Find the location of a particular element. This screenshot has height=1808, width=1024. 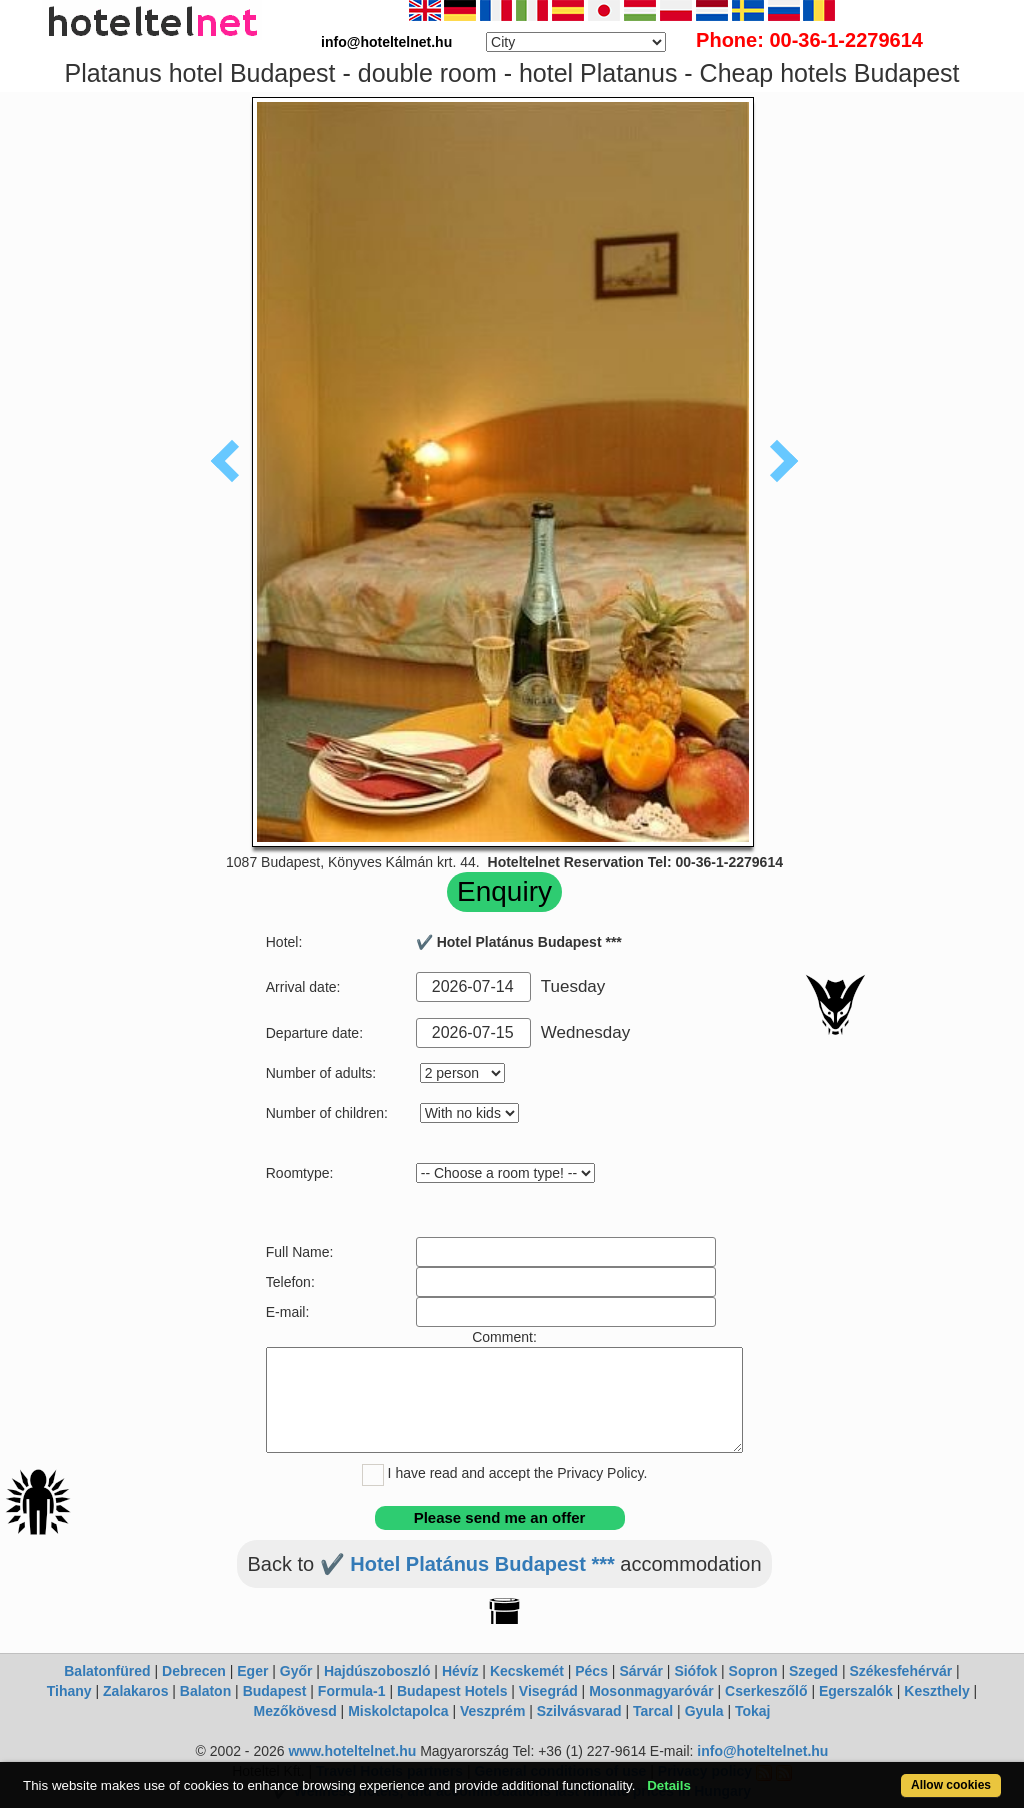

warp or teleport to another location is located at coordinates (504, 1608).